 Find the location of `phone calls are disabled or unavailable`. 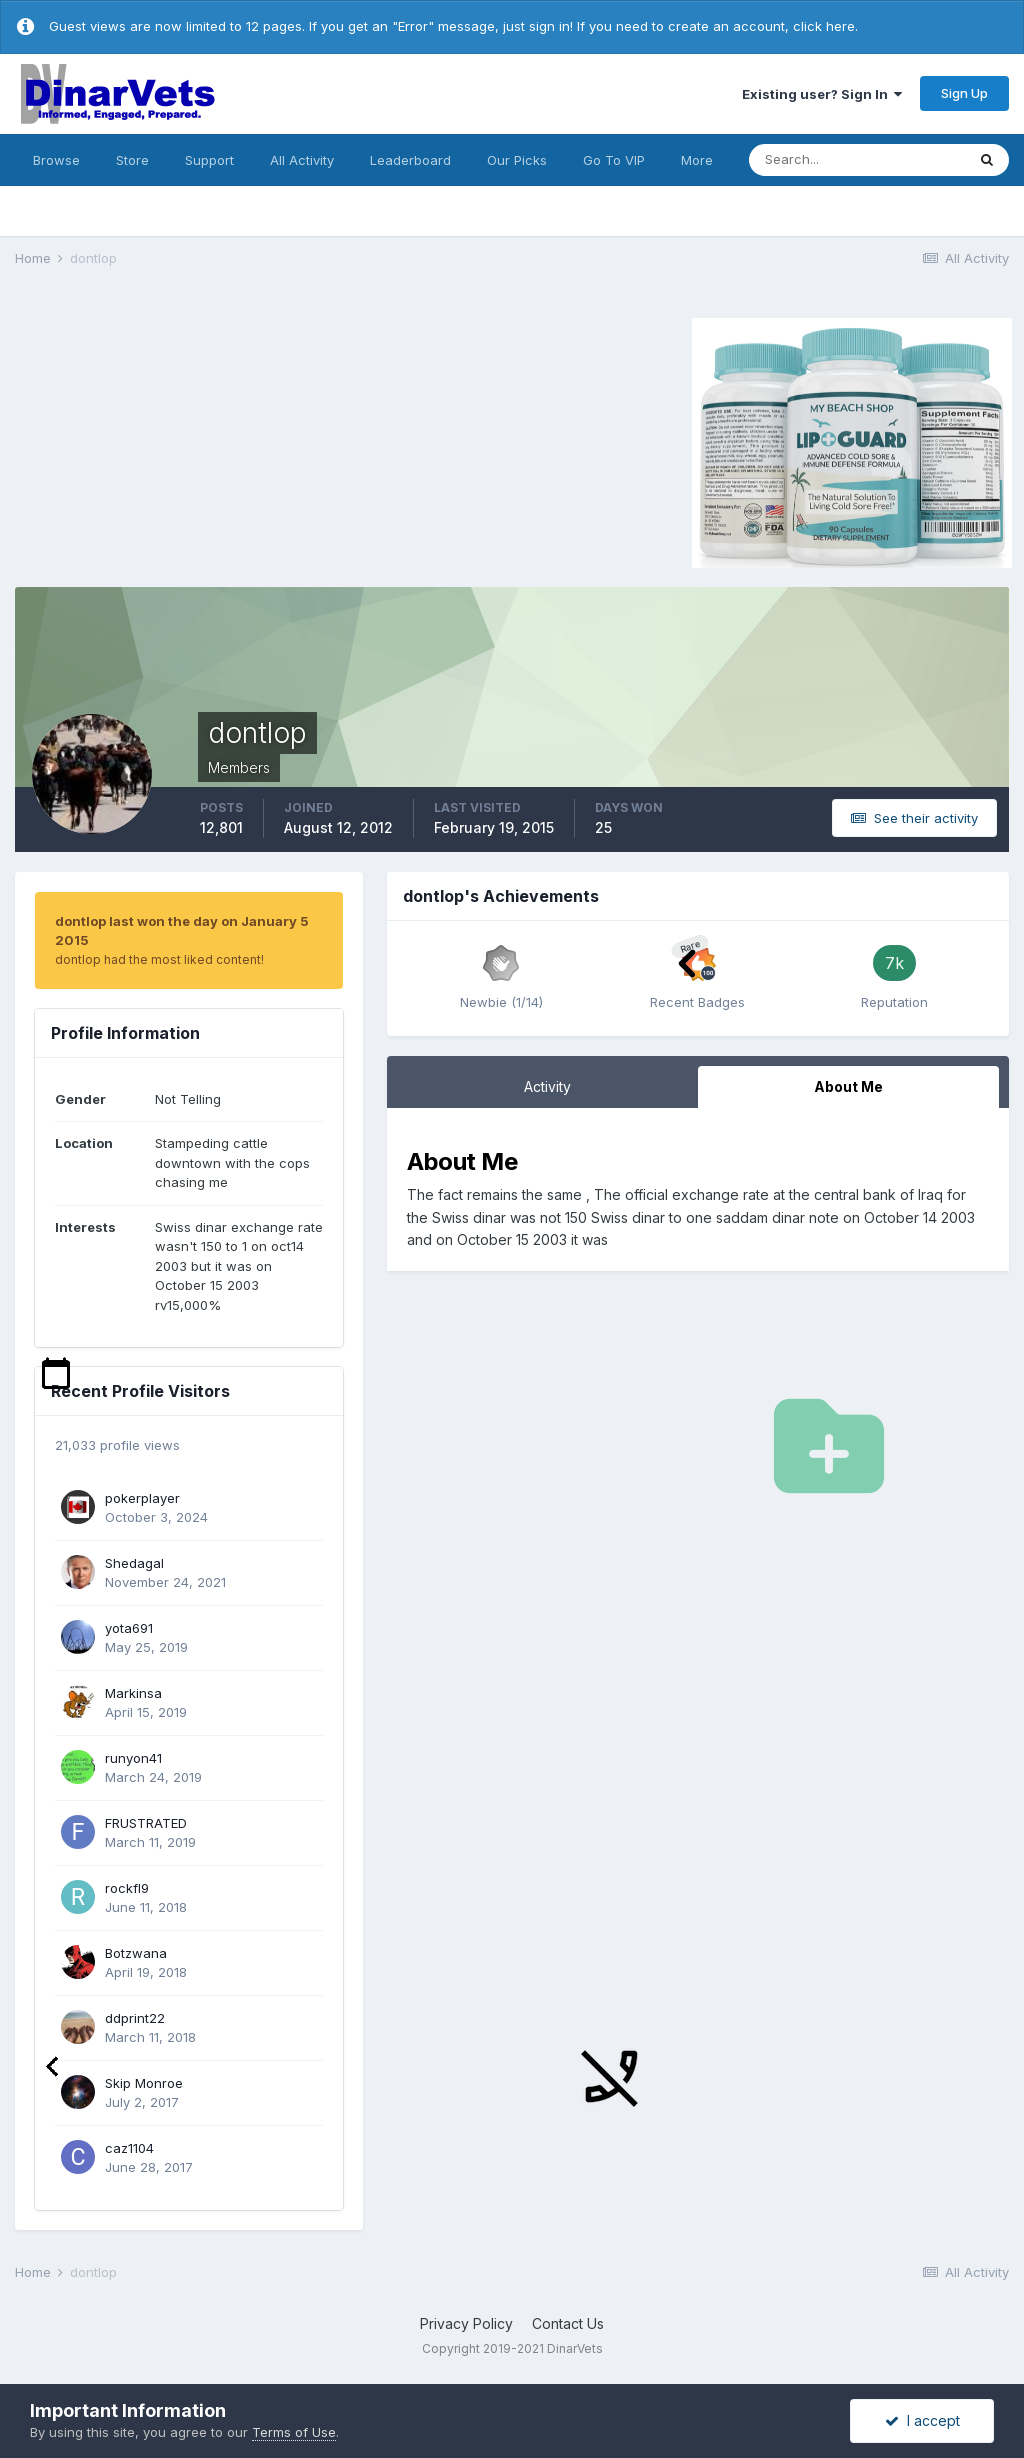

phone calls are disabled or unavailable is located at coordinates (611, 2076).